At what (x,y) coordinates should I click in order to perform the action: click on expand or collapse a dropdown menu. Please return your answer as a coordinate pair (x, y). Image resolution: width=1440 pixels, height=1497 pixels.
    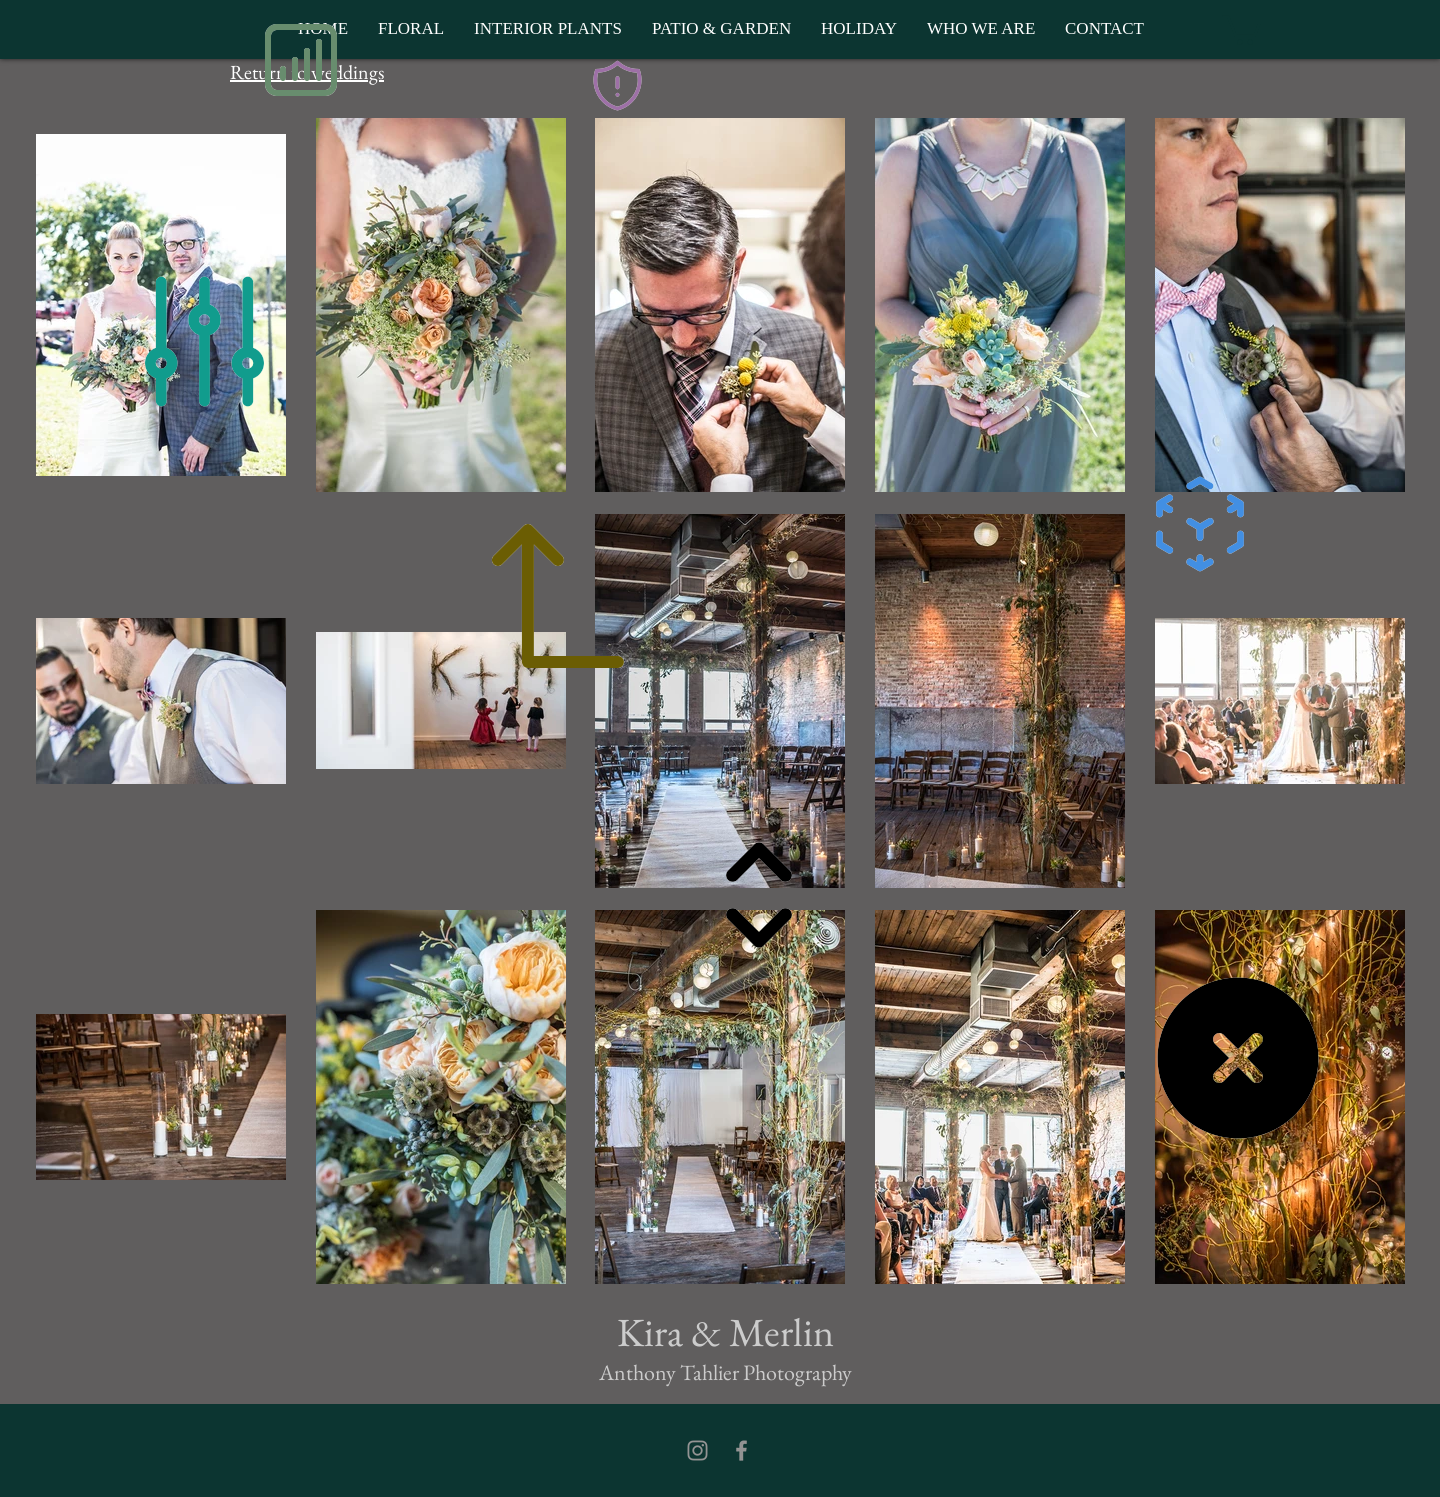
    Looking at the image, I should click on (759, 895).